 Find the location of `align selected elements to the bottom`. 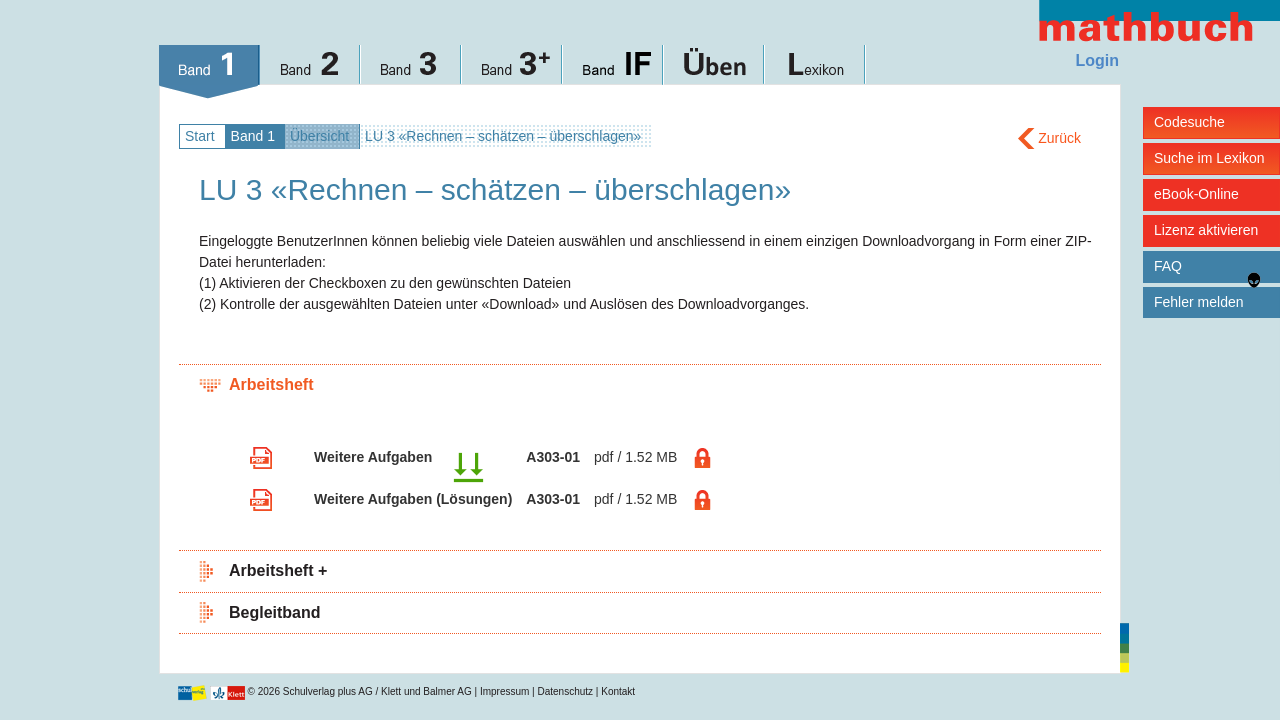

align selected elements to the bottom is located at coordinates (468, 467).